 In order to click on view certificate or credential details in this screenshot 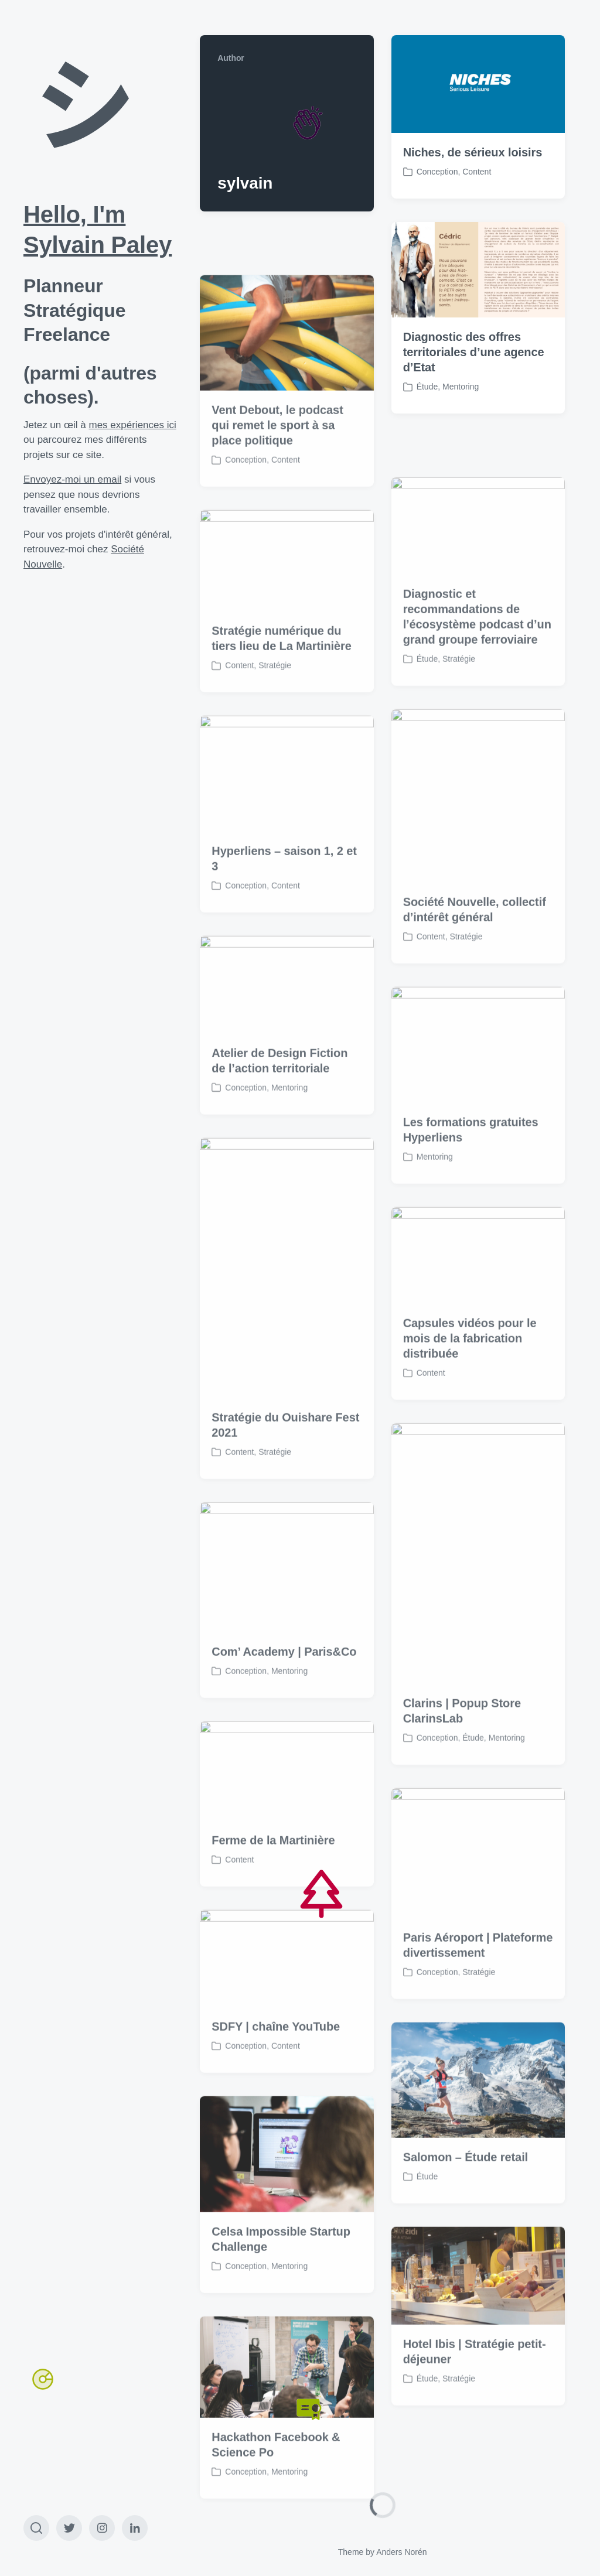, I will do `click(308, 2408)`.